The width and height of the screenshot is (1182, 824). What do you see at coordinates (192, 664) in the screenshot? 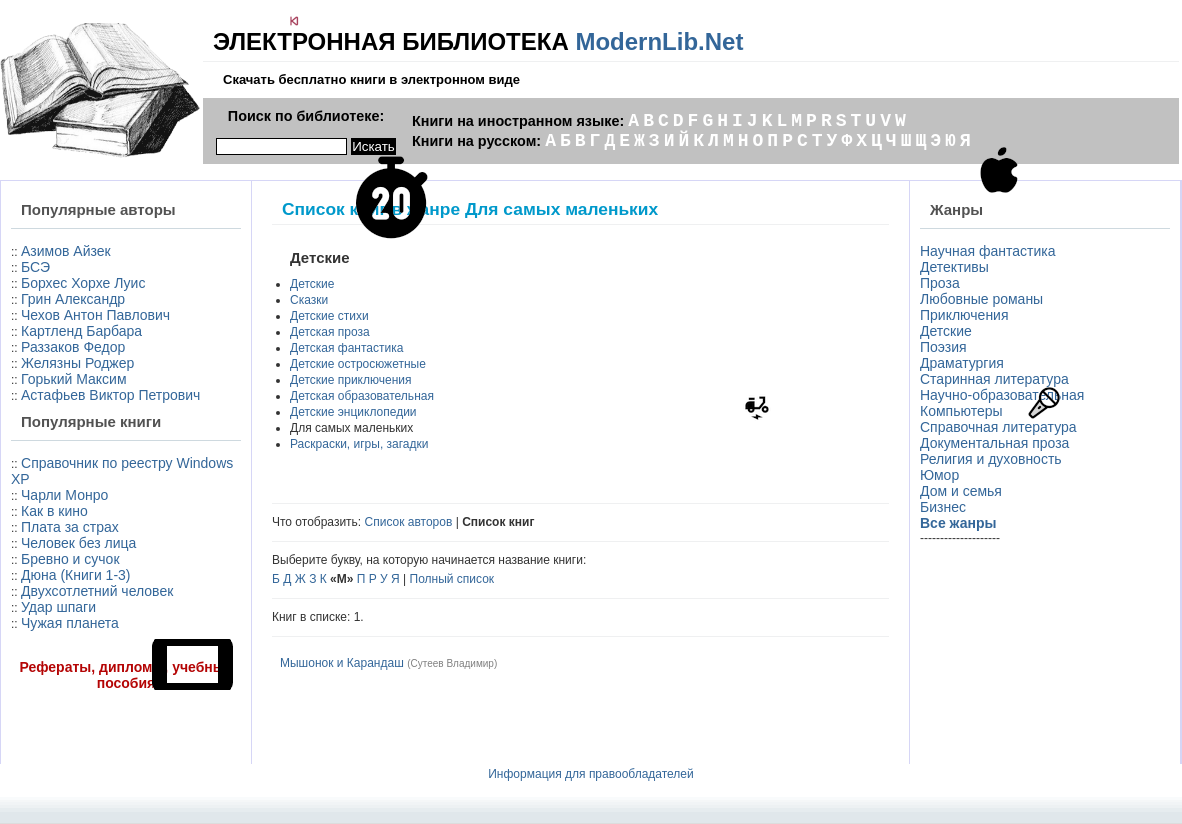
I see `rotate device to landscape orientation` at bounding box center [192, 664].